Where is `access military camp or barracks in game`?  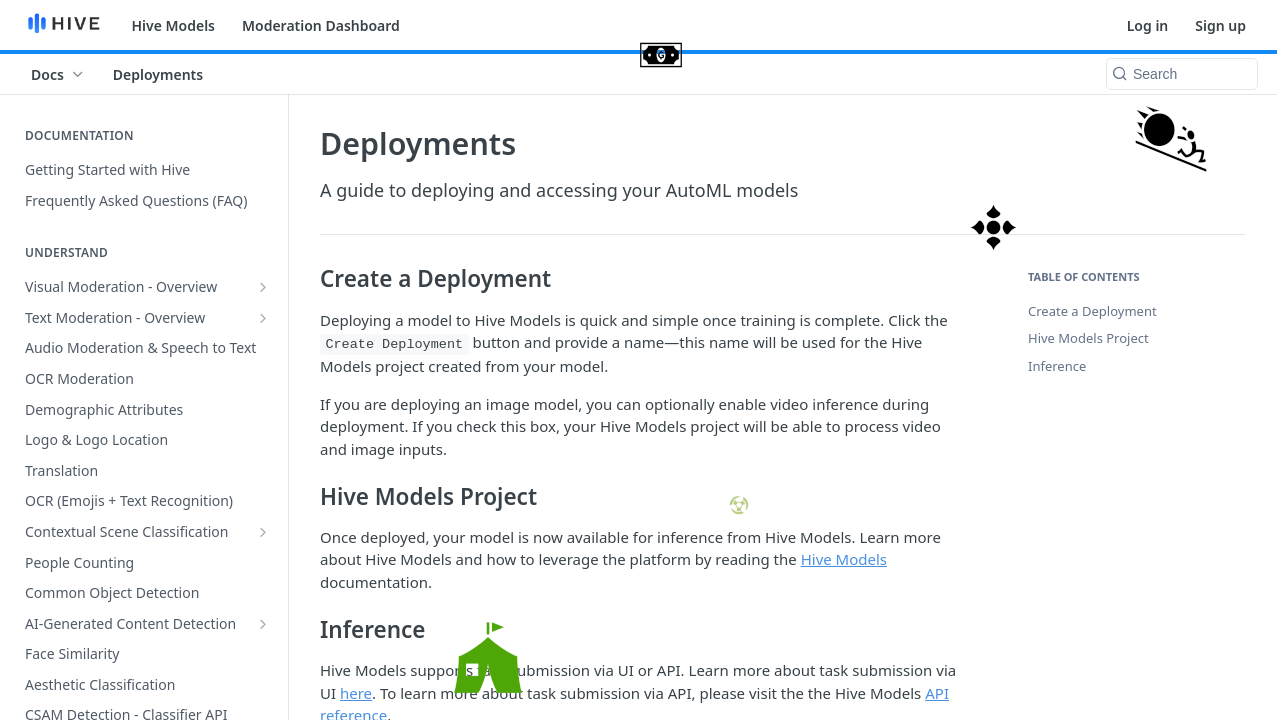 access military camp or barracks in game is located at coordinates (488, 657).